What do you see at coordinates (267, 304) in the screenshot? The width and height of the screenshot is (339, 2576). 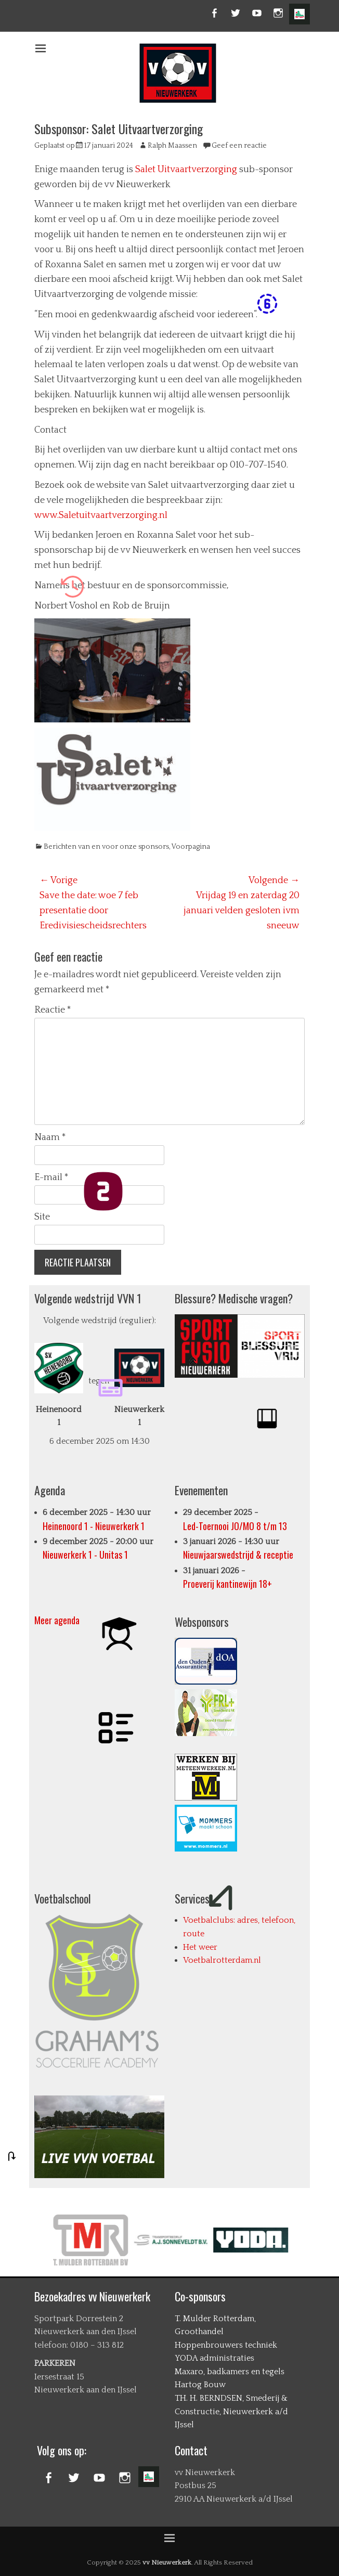 I see `step 6 of a multi-step process` at bounding box center [267, 304].